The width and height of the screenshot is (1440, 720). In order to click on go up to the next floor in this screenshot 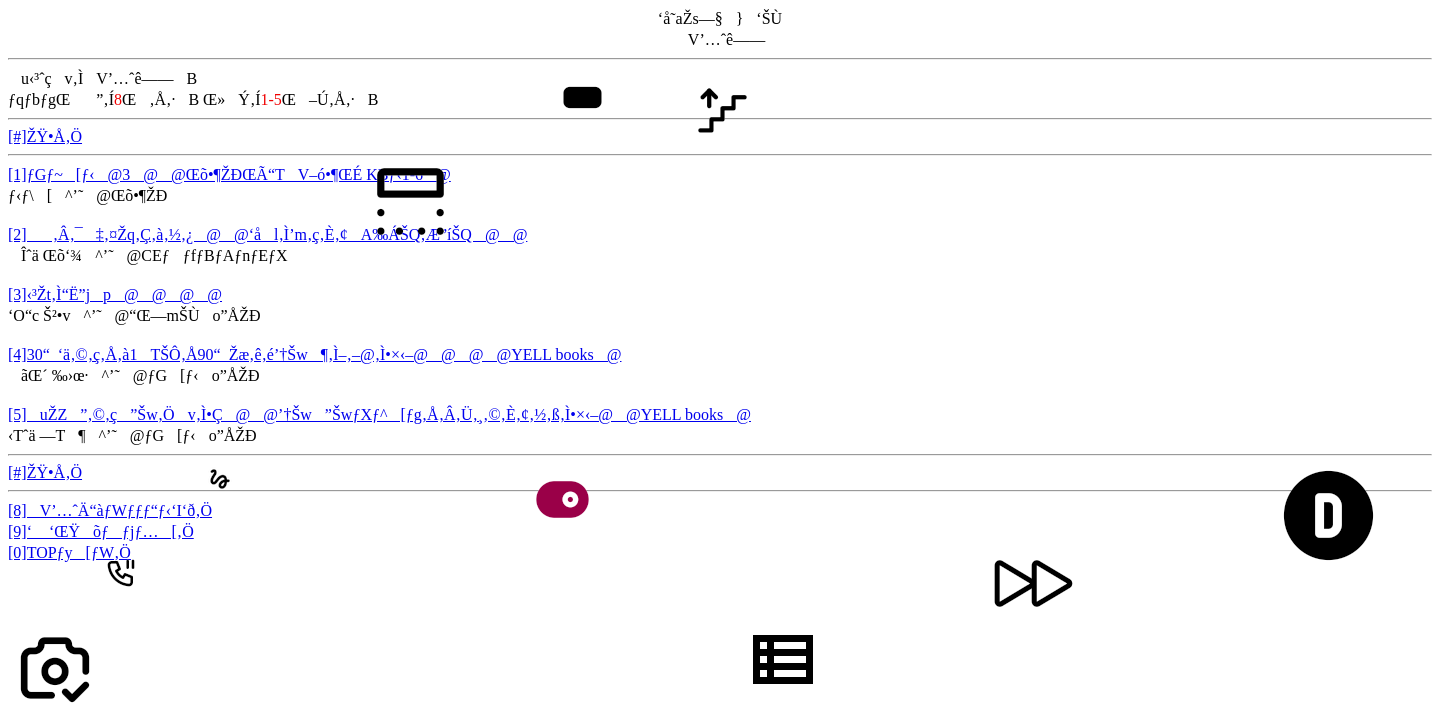, I will do `click(722, 110)`.